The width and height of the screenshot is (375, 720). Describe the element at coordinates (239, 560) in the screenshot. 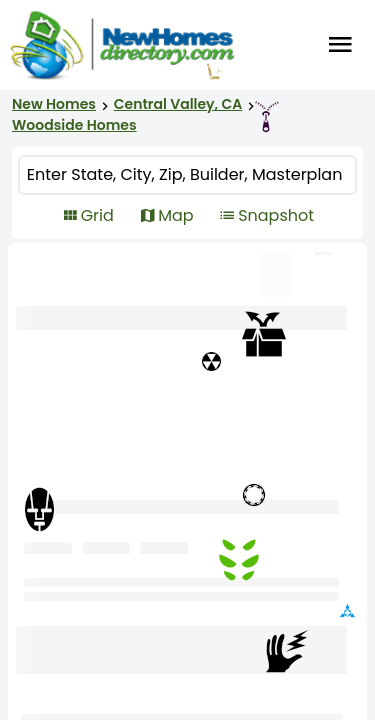

I see `activate hunter vision or tracking mode` at that location.